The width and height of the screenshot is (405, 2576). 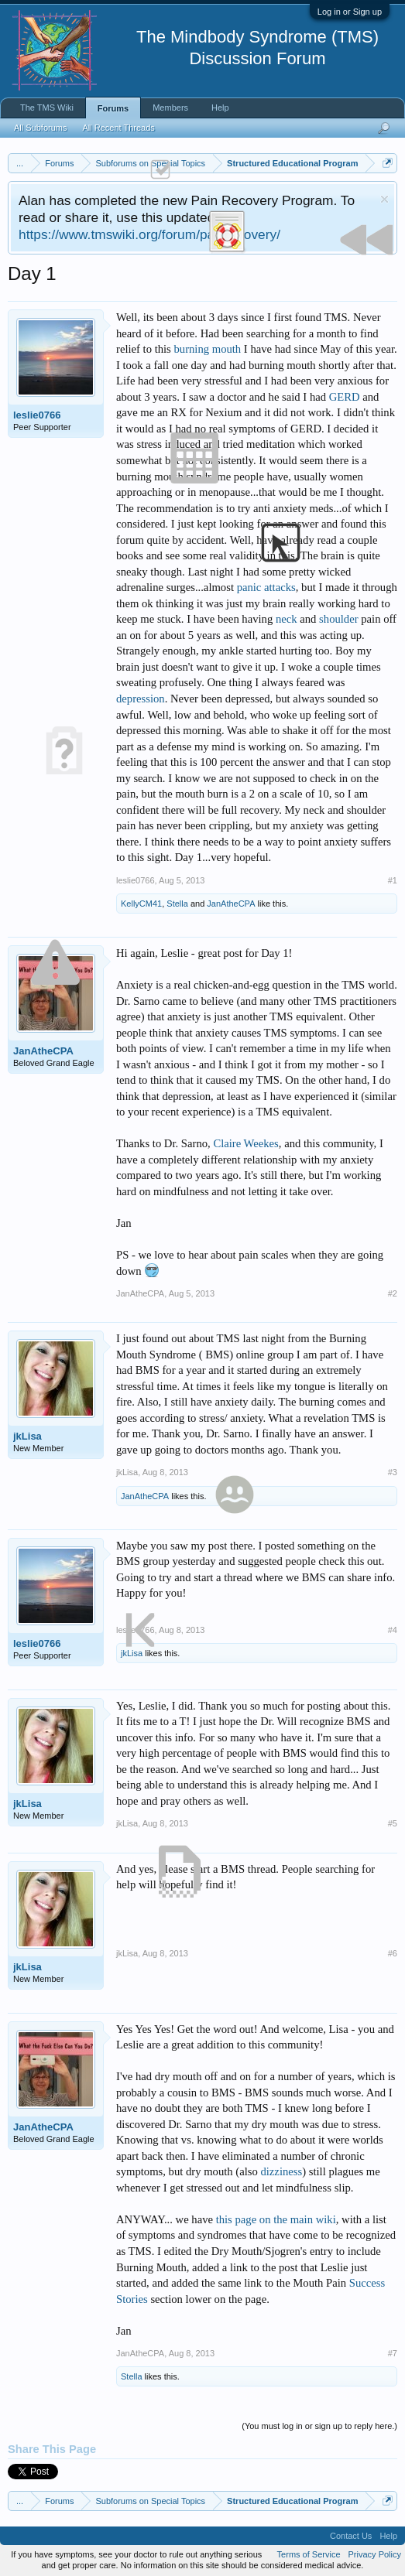 I want to click on access help documentation, so click(x=227, y=231).